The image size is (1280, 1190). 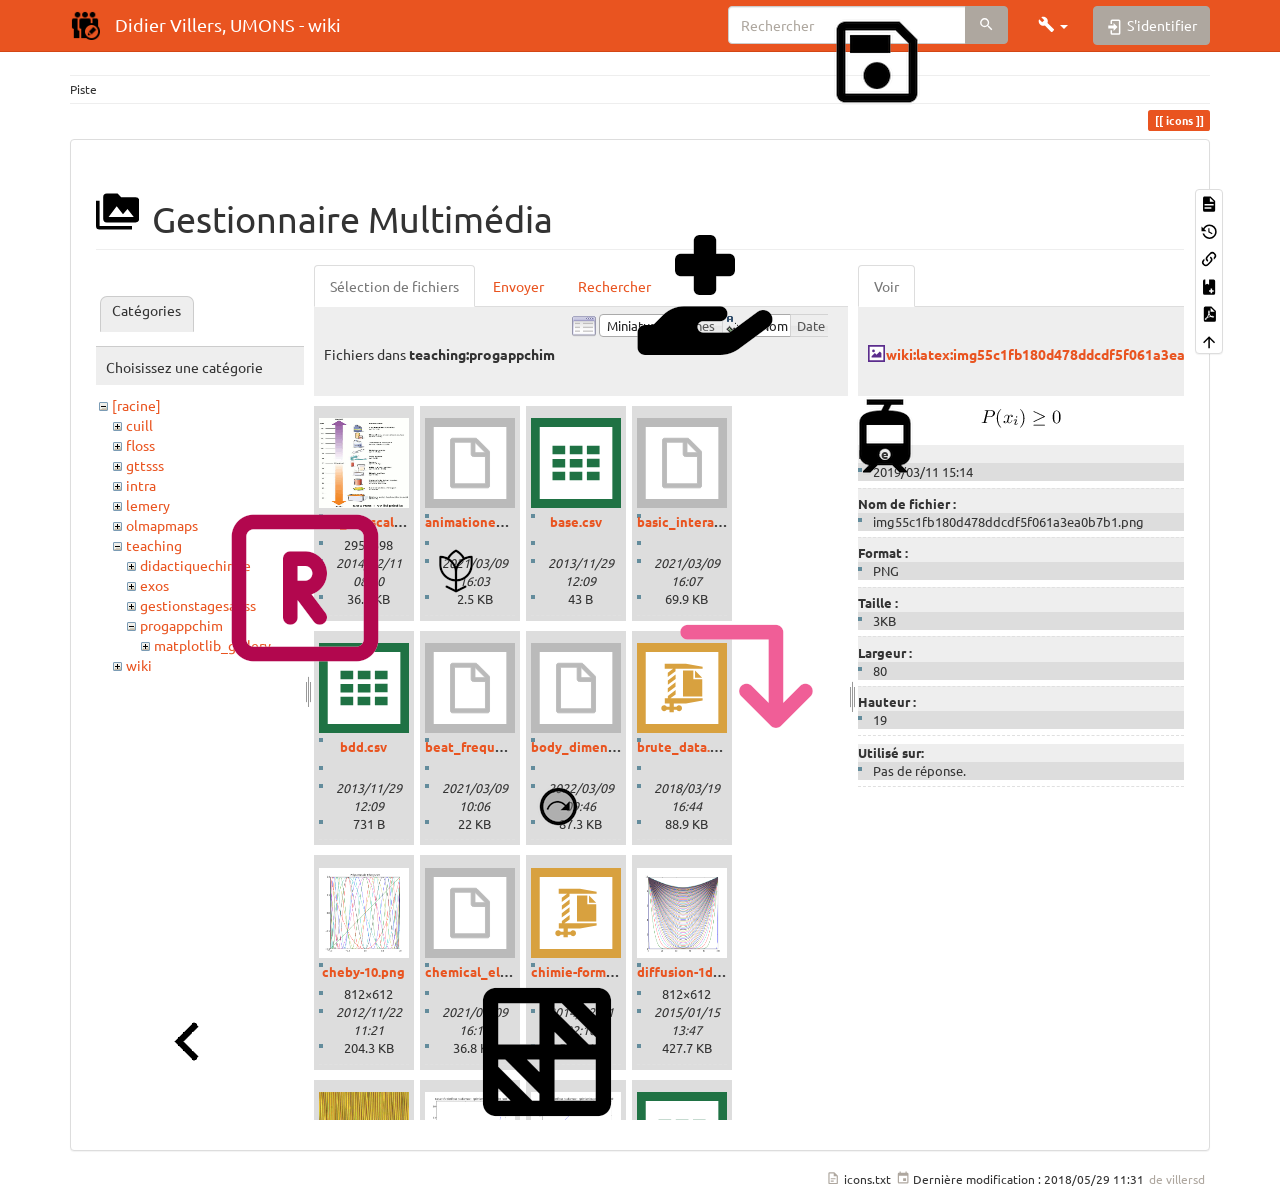 I want to click on skip to the next scheduled item or plan, so click(x=558, y=806).